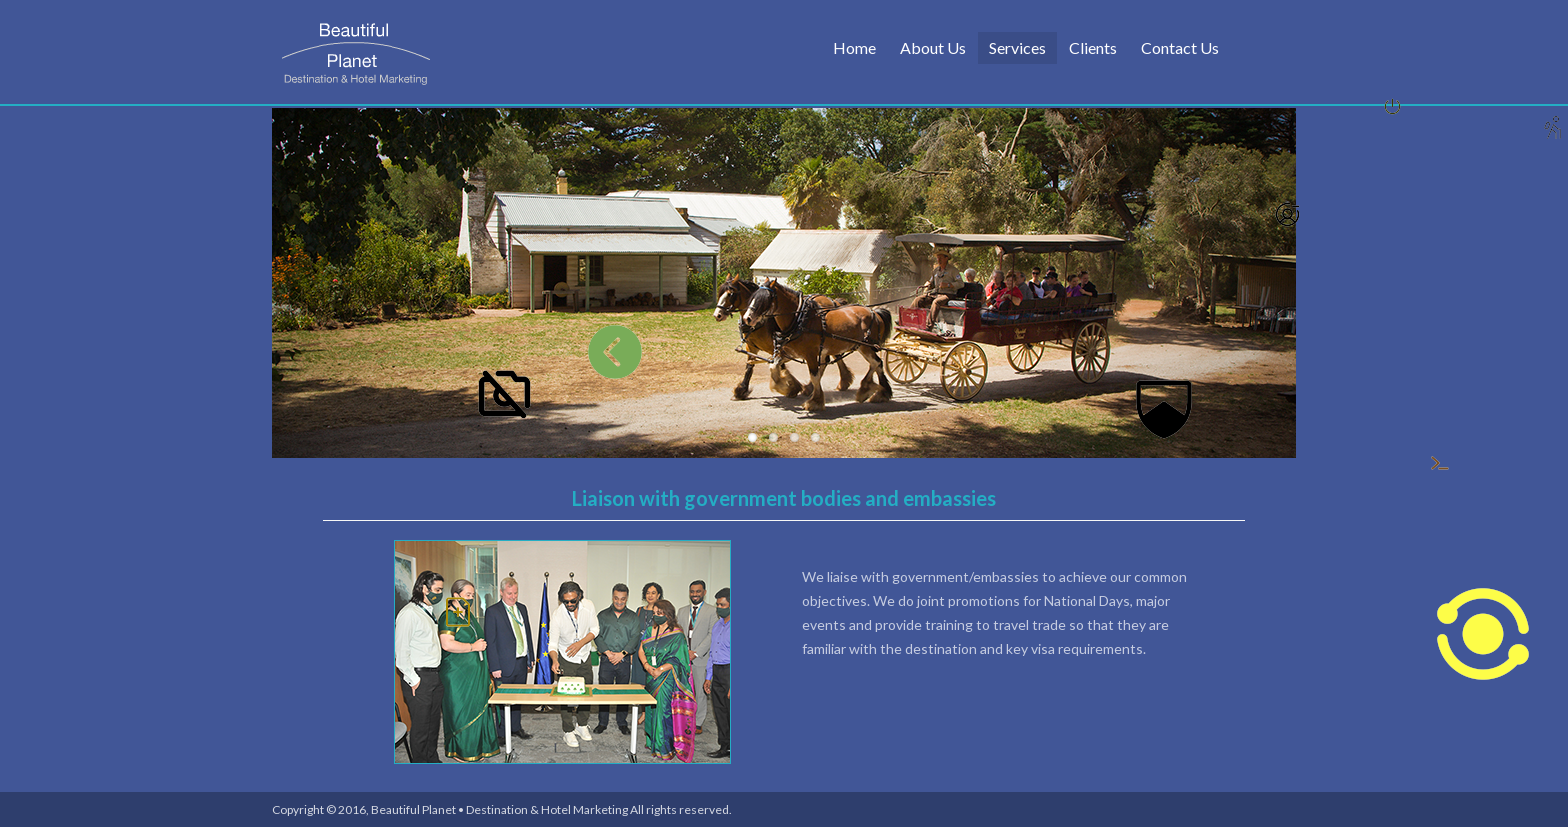  What do you see at coordinates (1483, 634) in the screenshot?
I see `analyze or process data` at bounding box center [1483, 634].